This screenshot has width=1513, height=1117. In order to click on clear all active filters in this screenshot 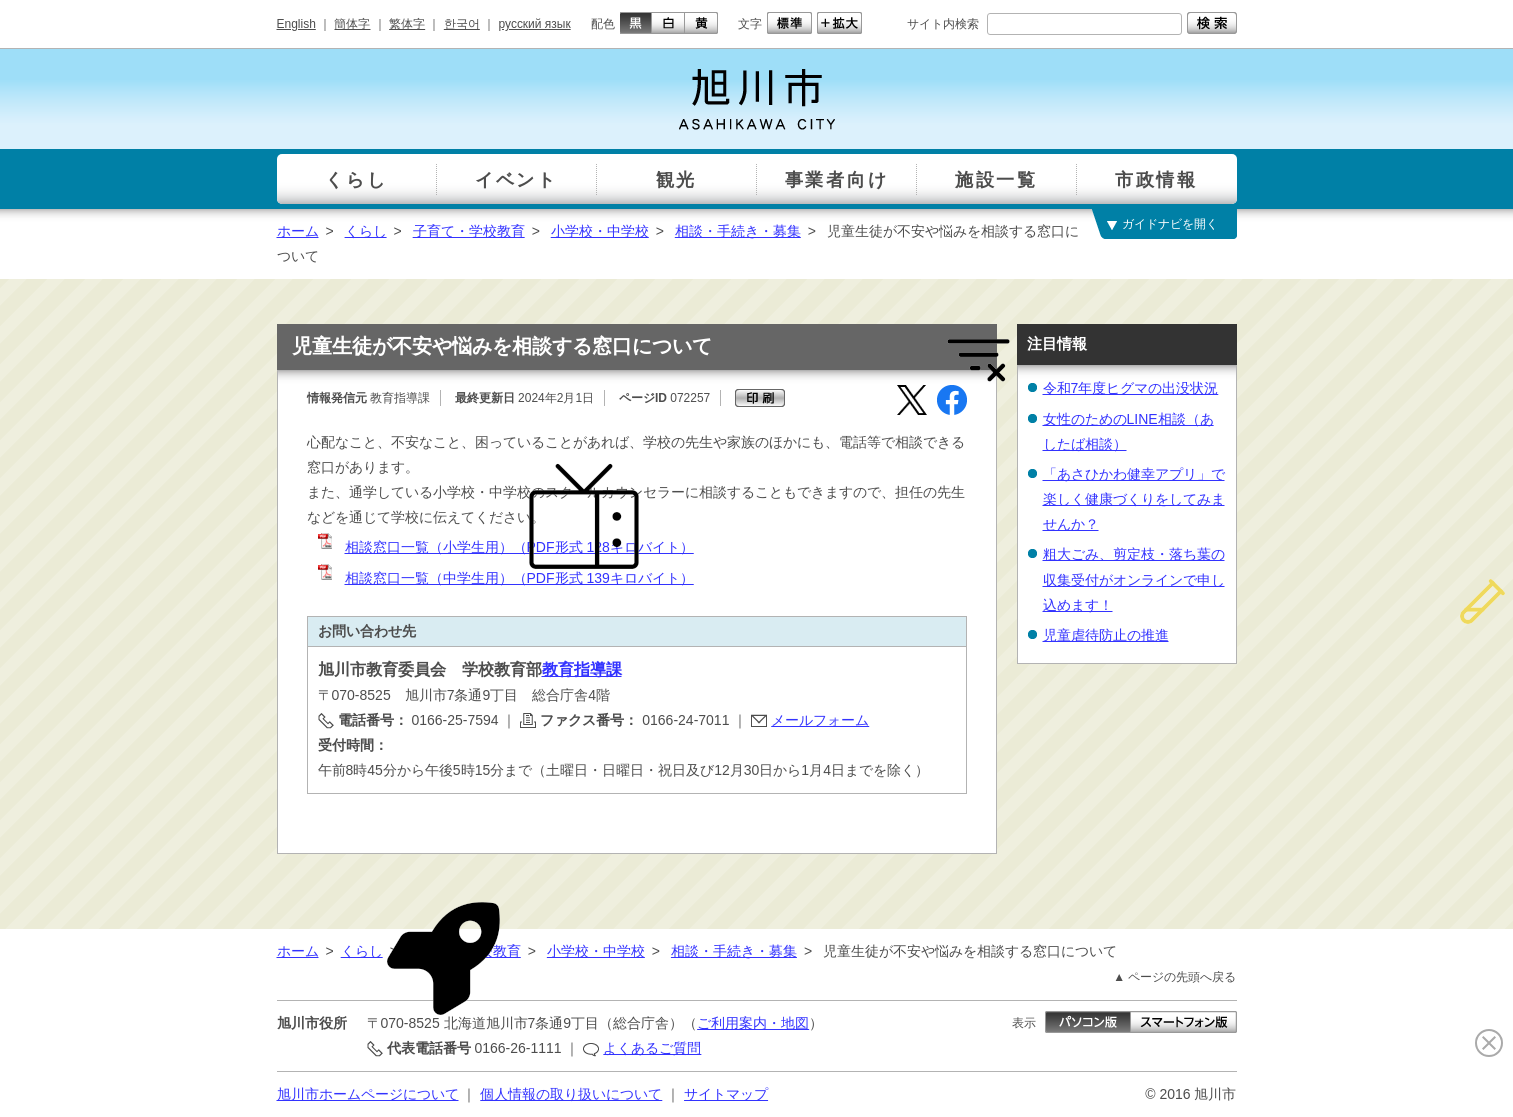, I will do `click(978, 352)`.